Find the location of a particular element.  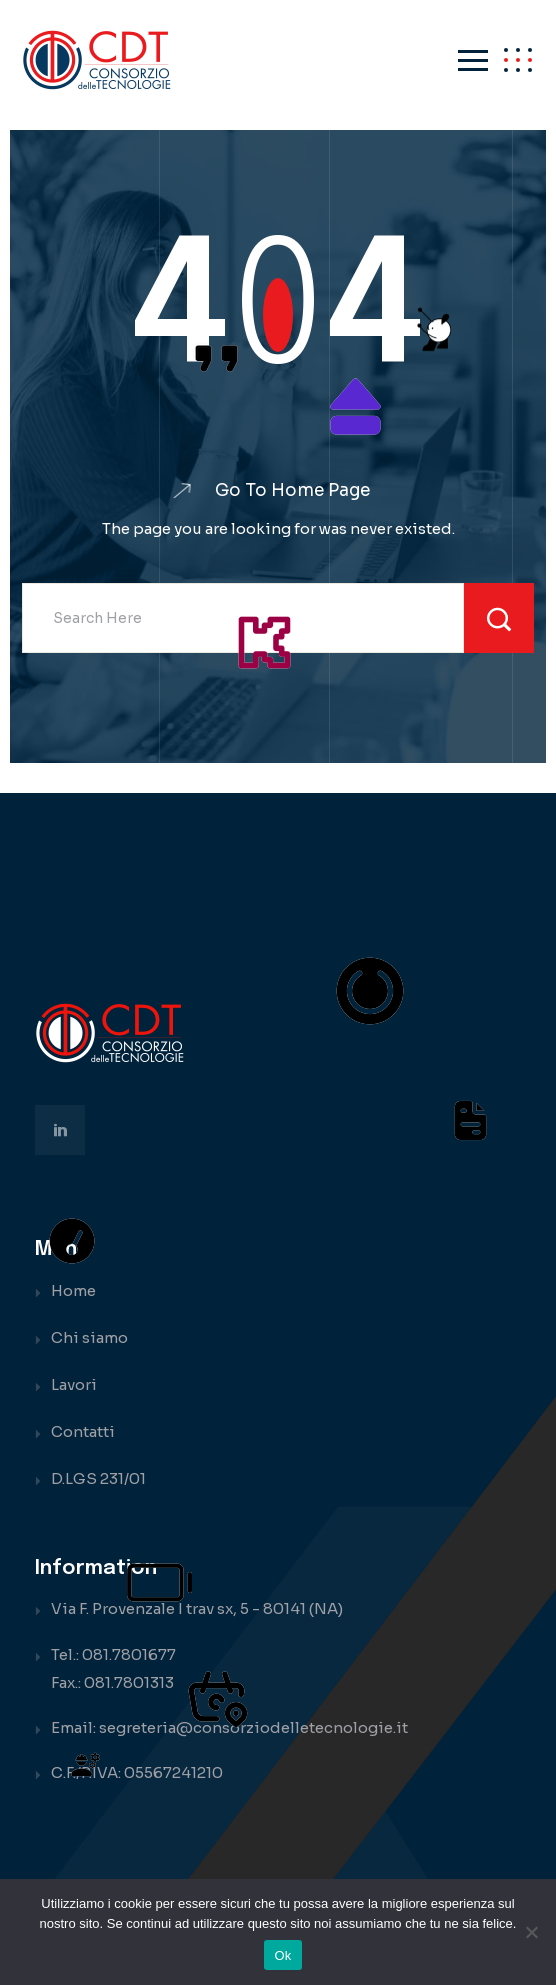

view pickup location for your basket is located at coordinates (216, 1696).